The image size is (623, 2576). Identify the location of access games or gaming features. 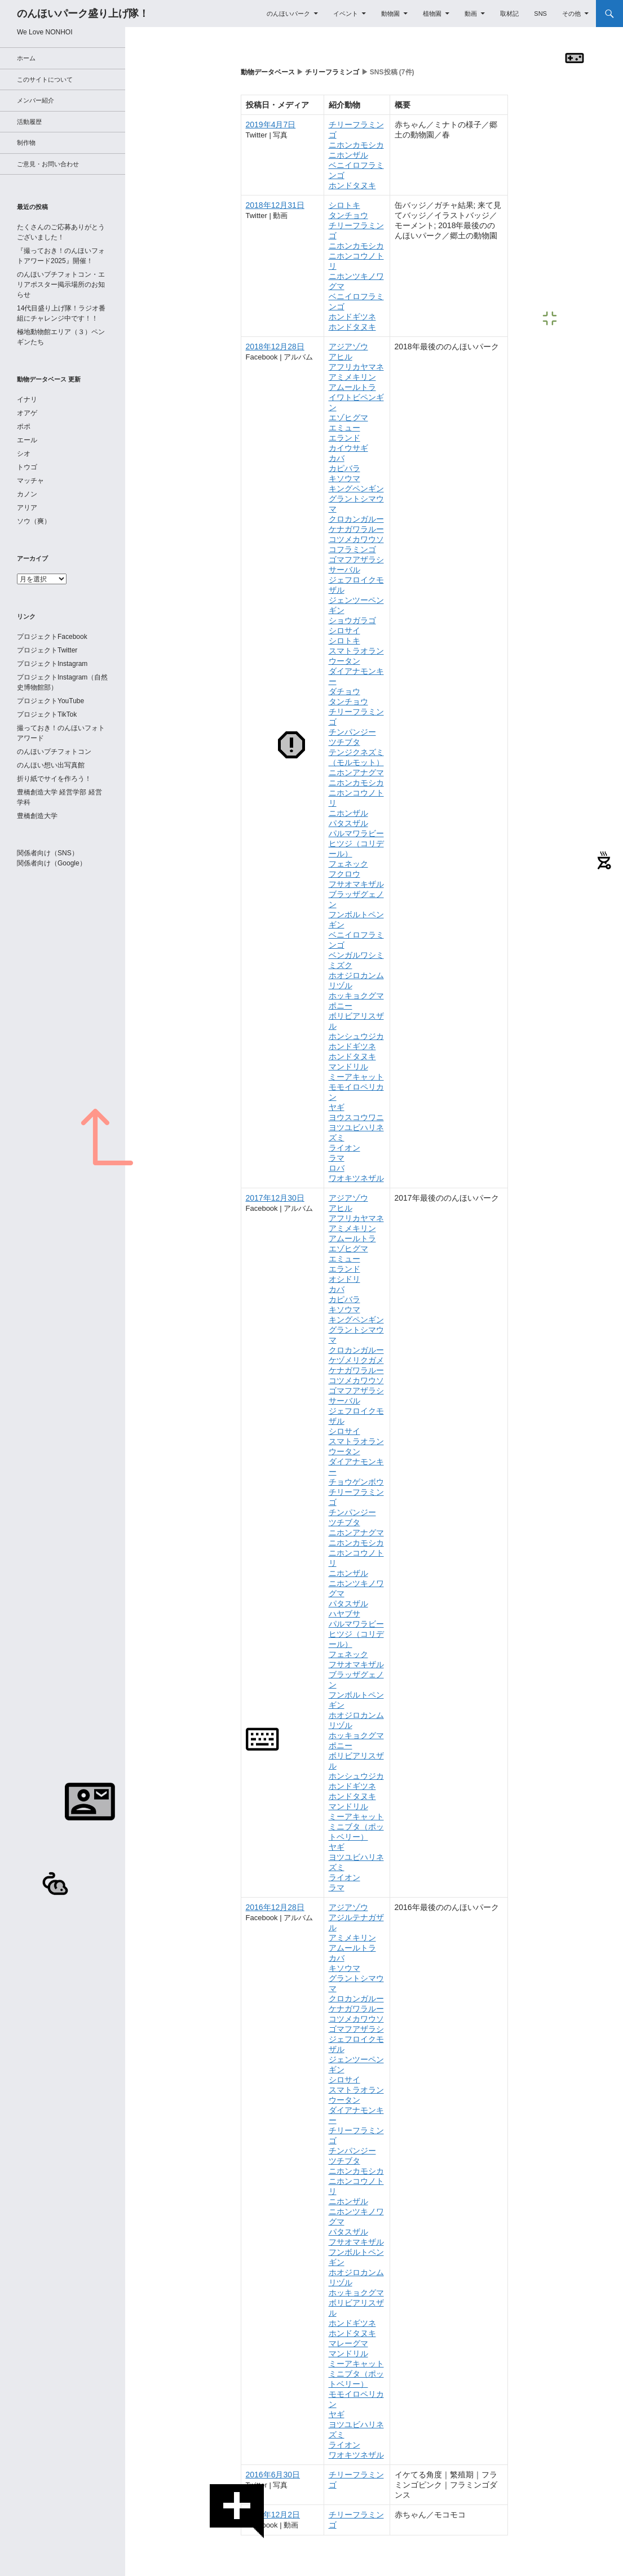
(575, 58).